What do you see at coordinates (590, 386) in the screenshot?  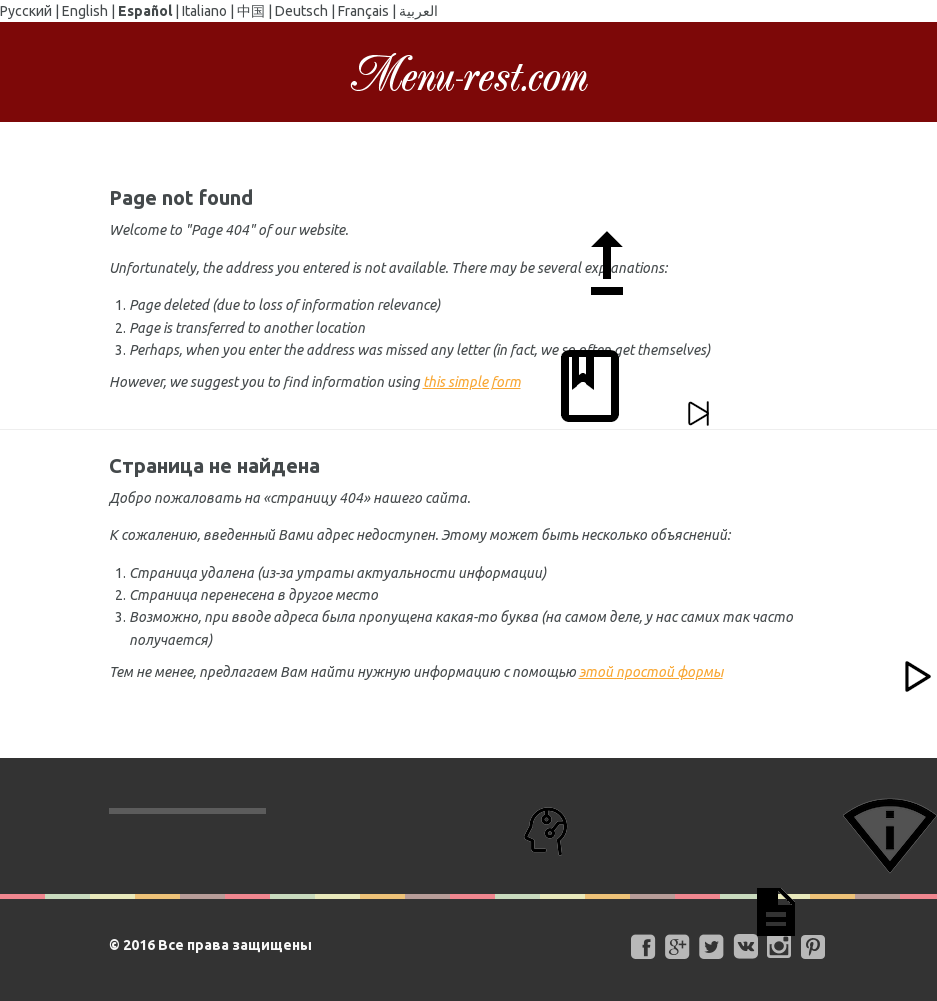 I see `access your classes or courses` at bounding box center [590, 386].